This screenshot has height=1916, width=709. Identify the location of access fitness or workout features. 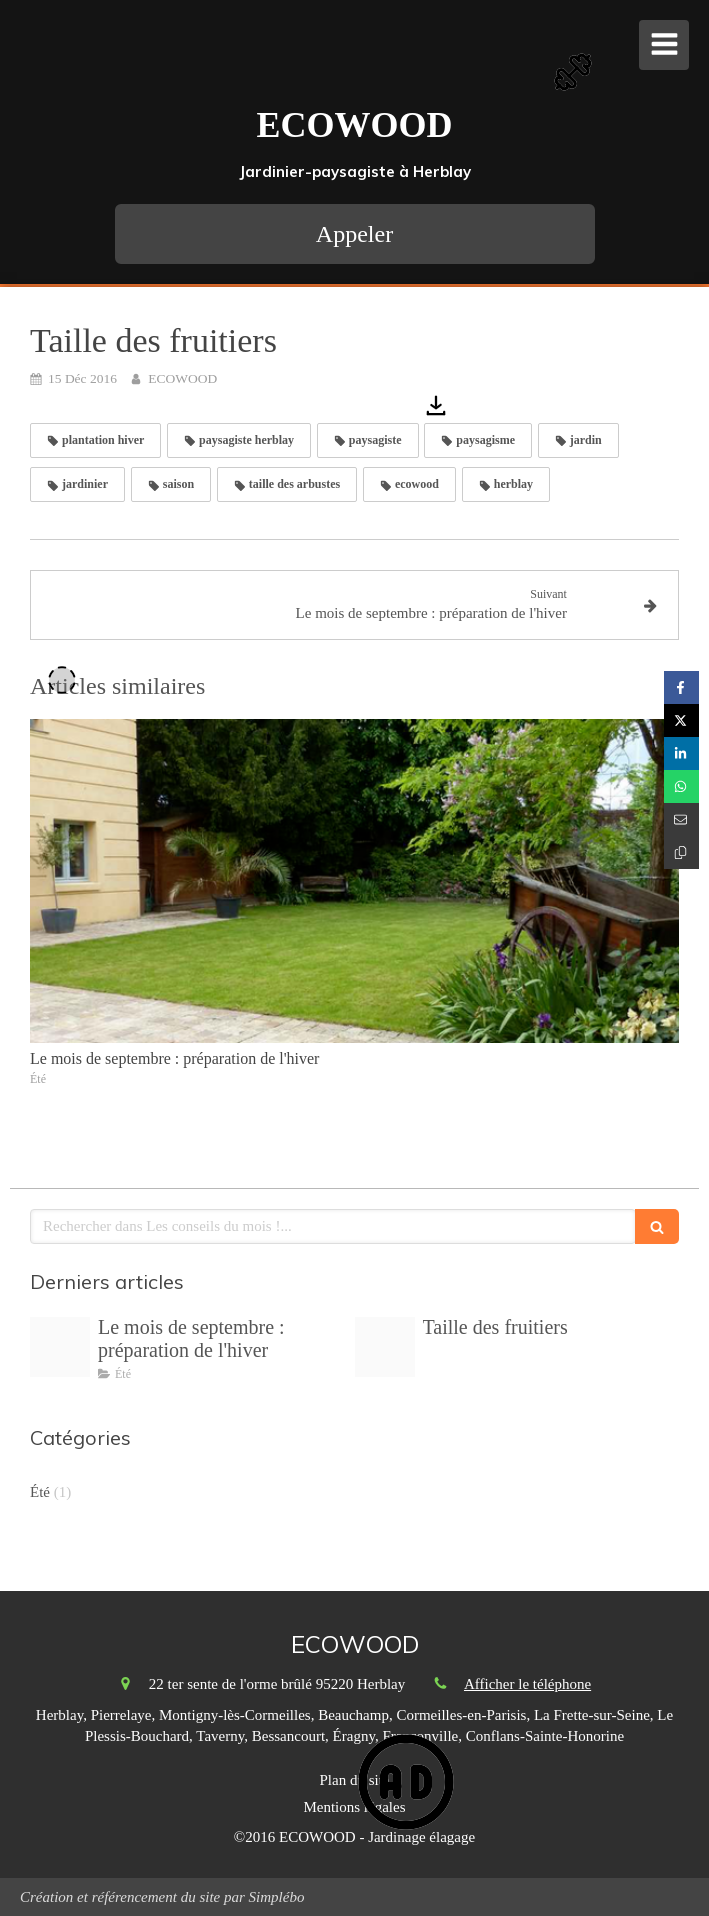
(573, 72).